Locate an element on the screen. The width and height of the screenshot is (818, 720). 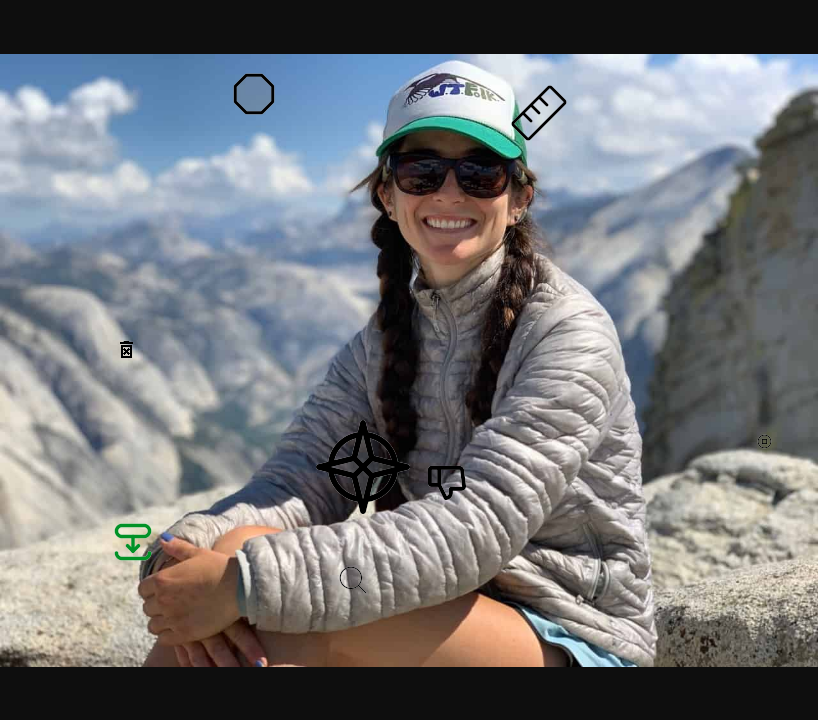
permanently delete an item is located at coordinates (126, 349).